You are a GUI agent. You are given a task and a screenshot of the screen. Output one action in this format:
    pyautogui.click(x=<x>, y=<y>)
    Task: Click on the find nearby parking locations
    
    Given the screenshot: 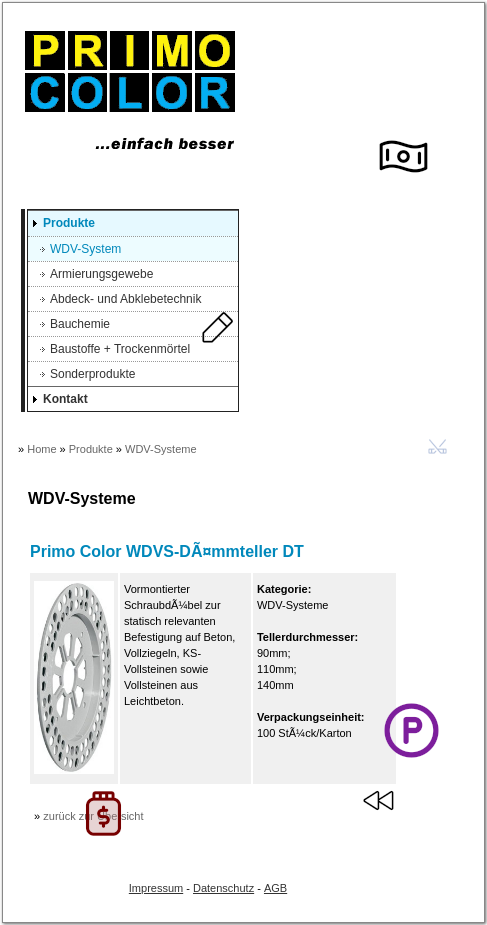 What is the action you would take?
    pyautogui.click(x=411, y=730)
    